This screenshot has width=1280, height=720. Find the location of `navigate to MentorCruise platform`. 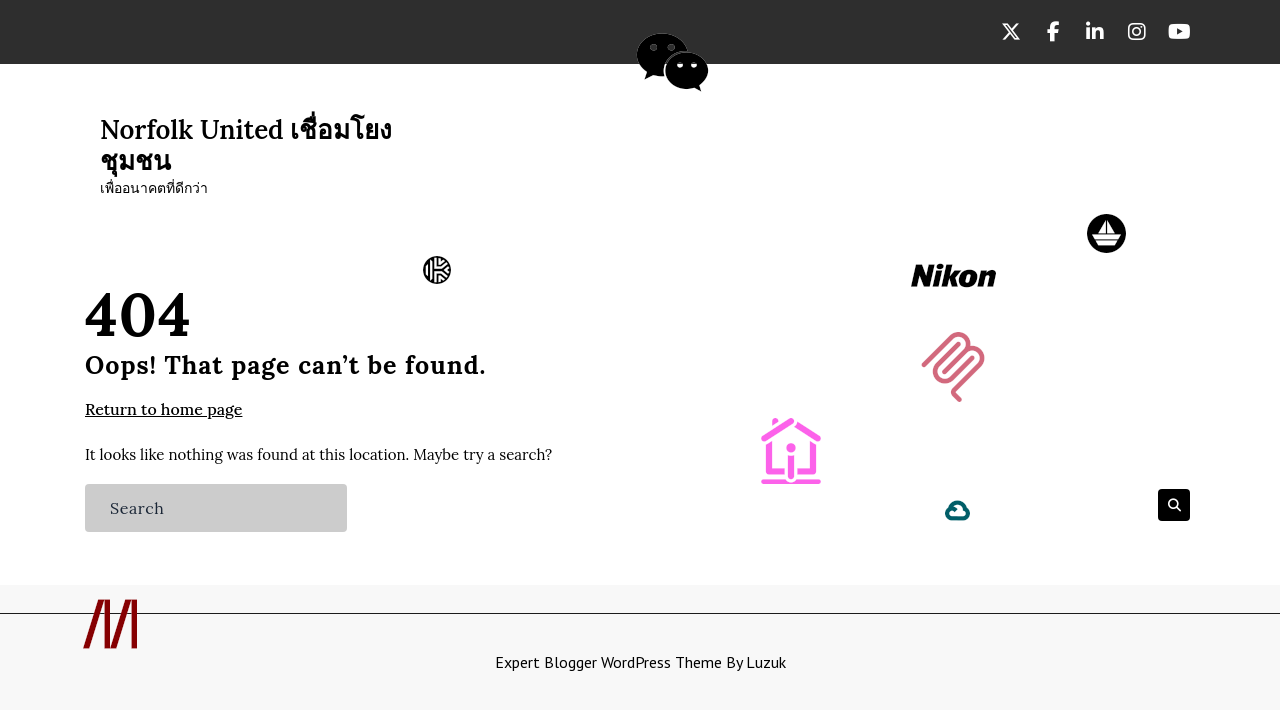

navigate to MentorCruise platform is located at coordinates (1106, 233).